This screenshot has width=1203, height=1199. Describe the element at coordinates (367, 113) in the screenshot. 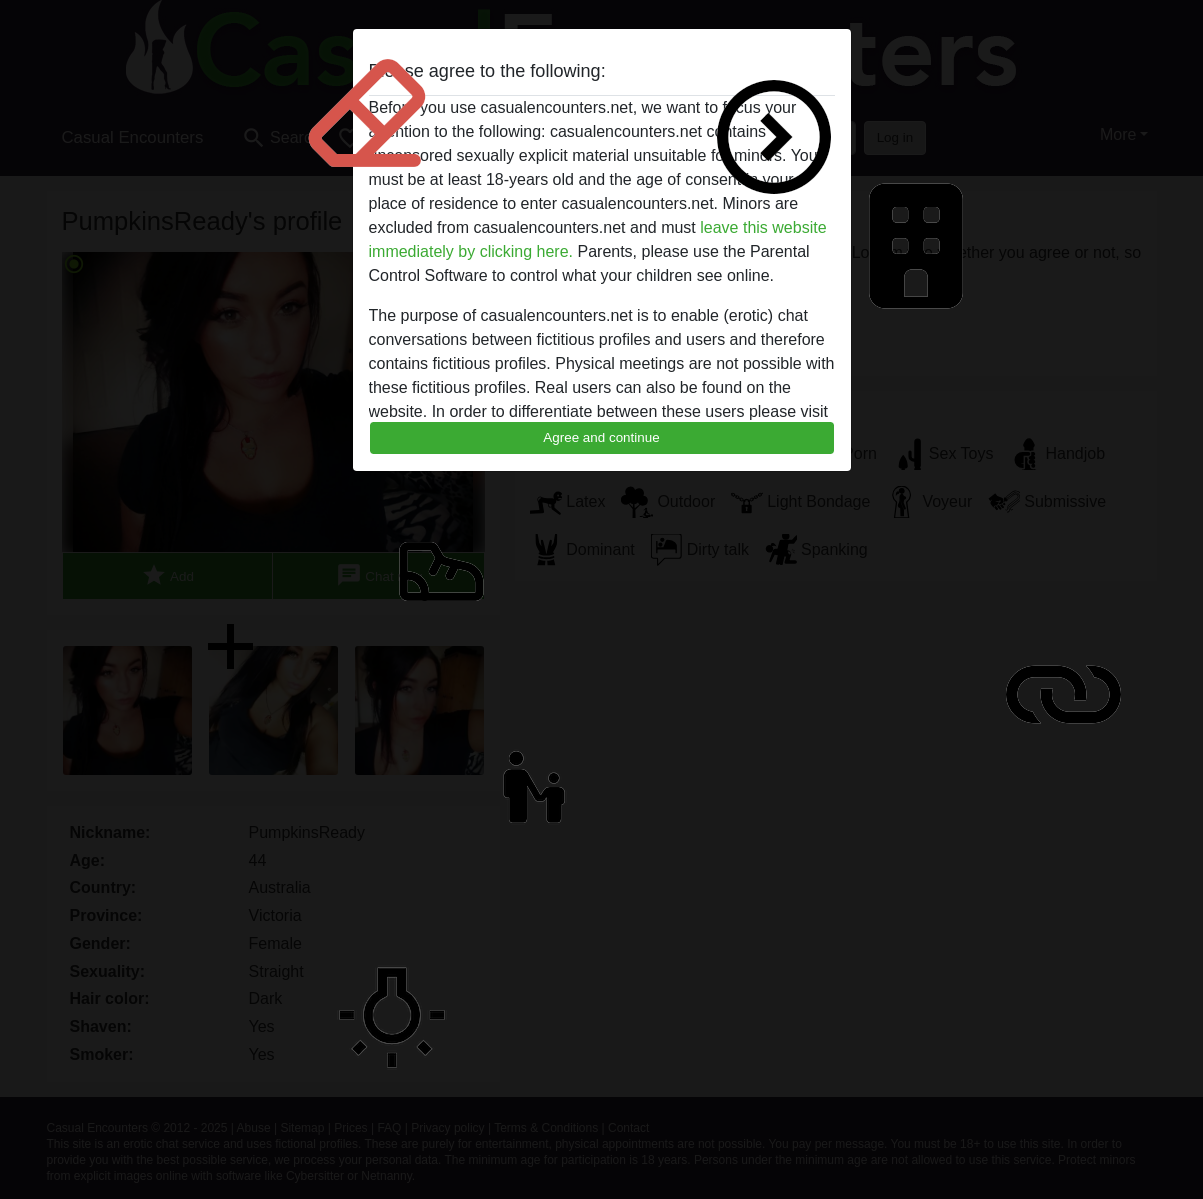

I see `erase or clear content` at that location.